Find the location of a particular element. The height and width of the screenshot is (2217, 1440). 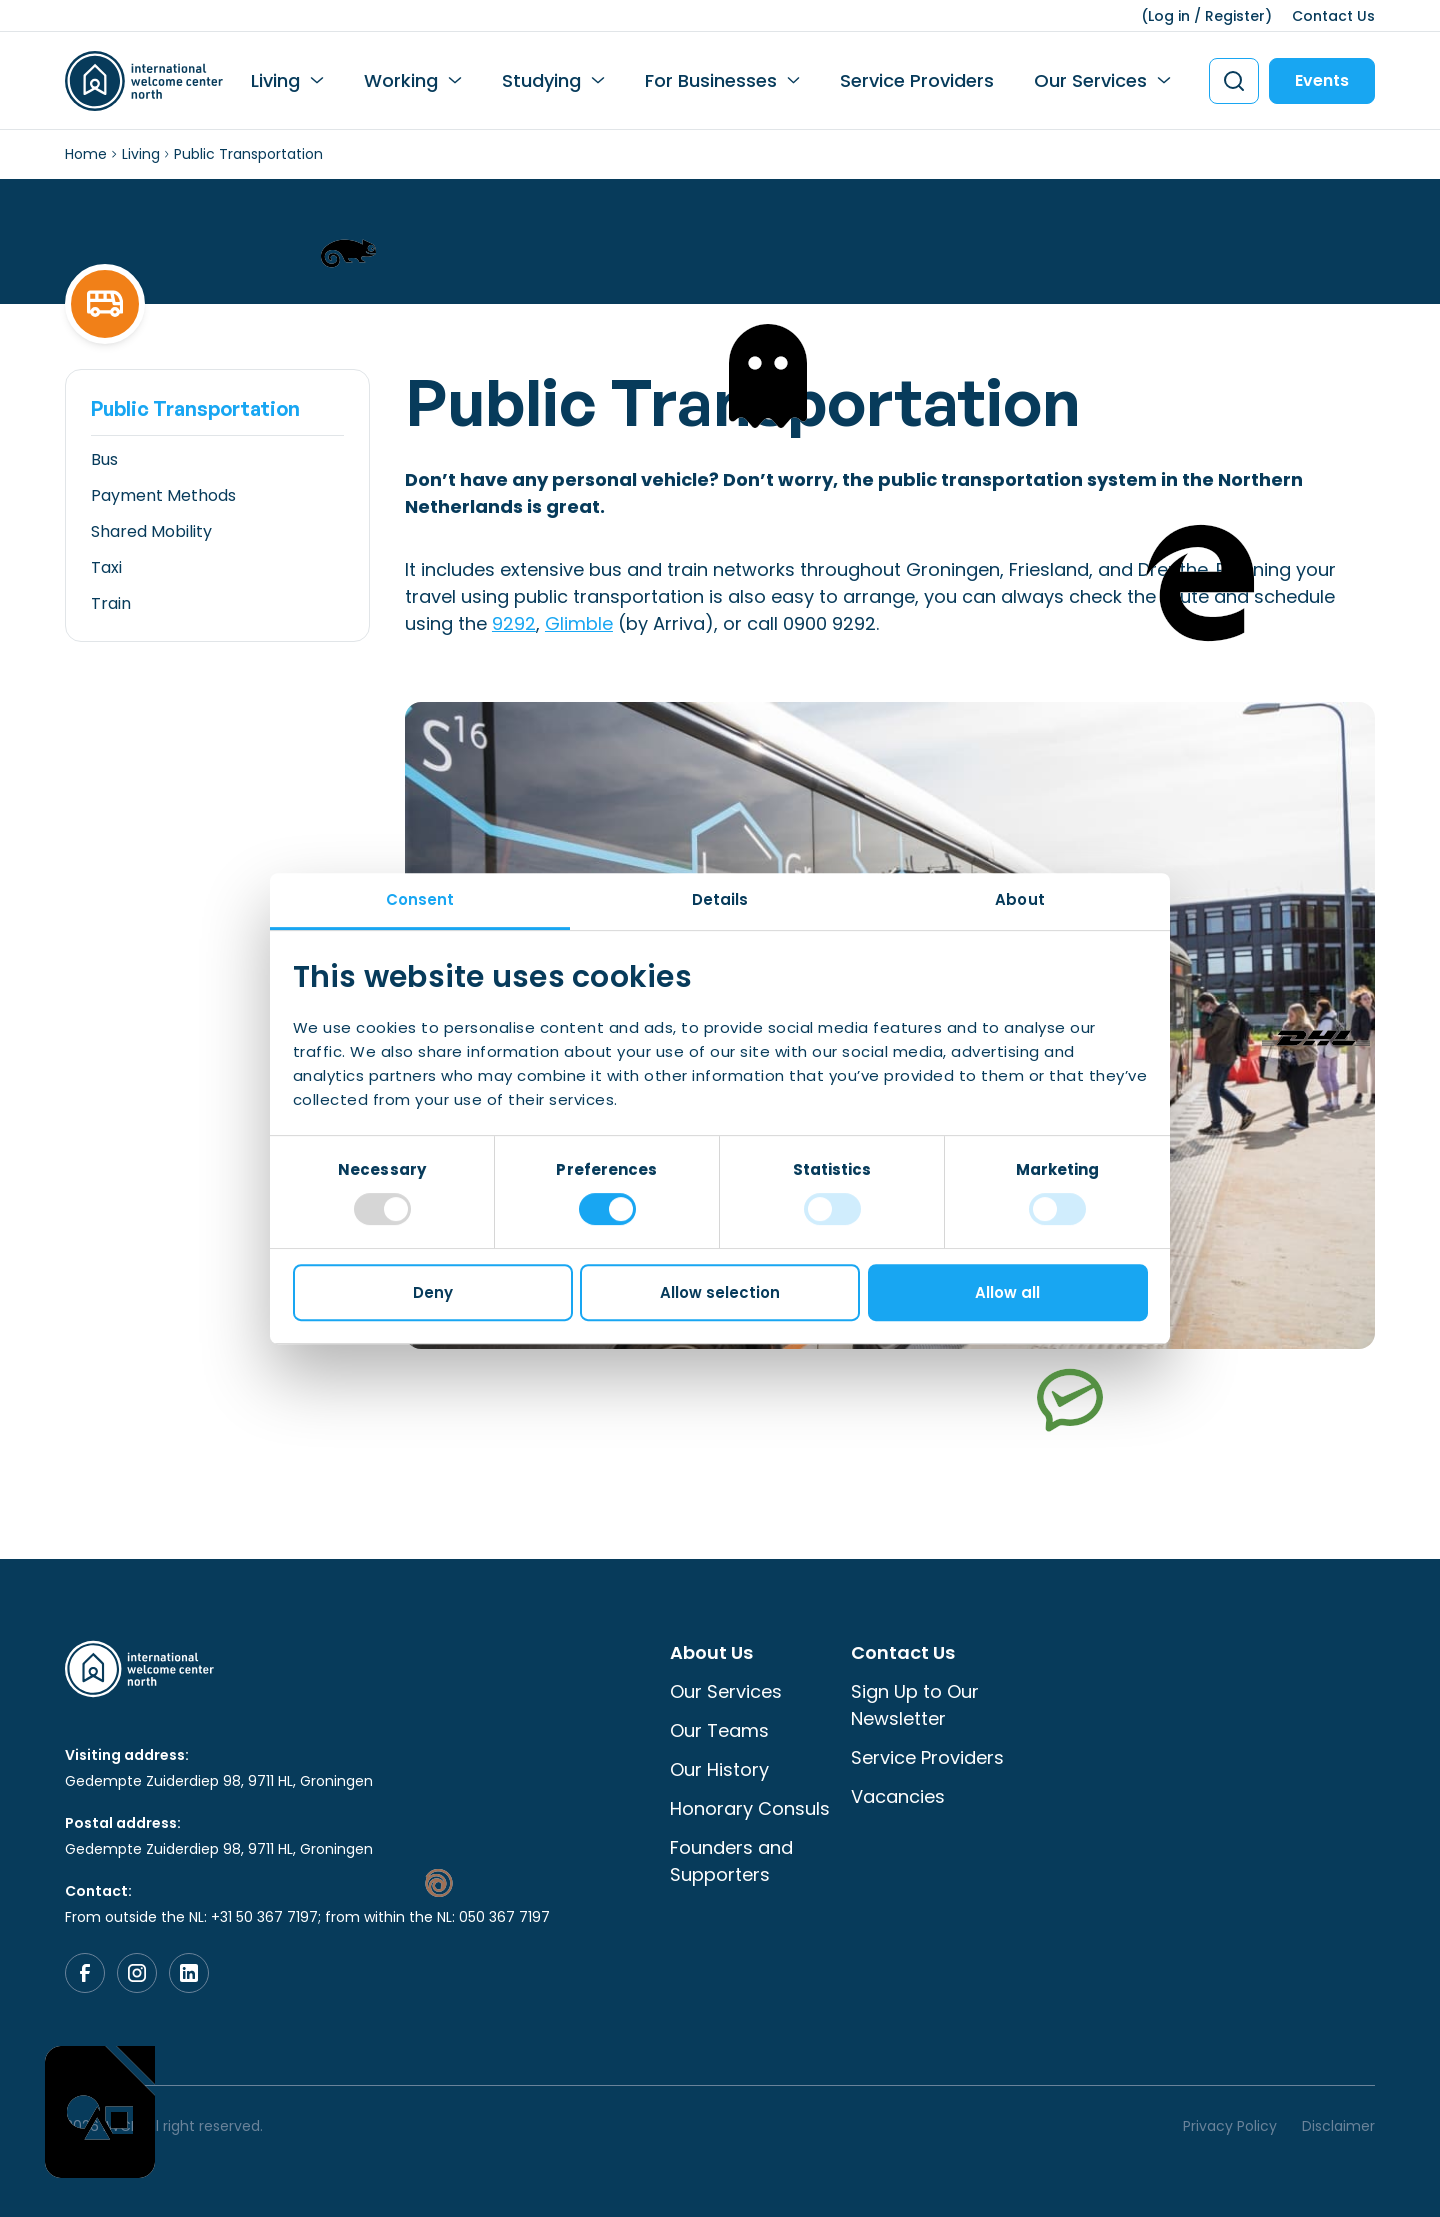

open Ubisoft app or game launcher is located at coordinates (439, 1883).